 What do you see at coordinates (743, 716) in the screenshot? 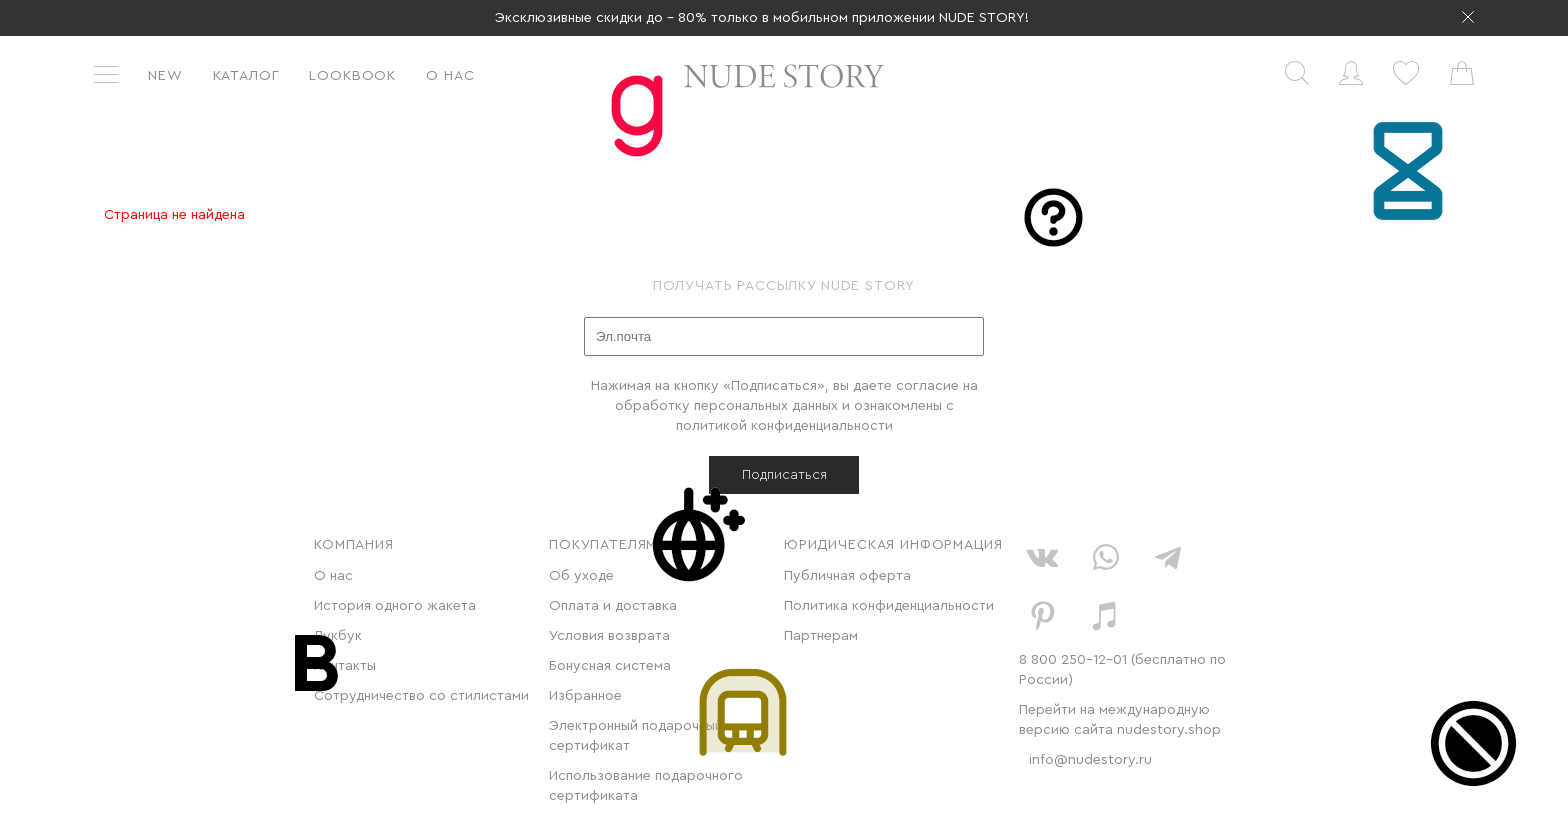
I see `view subway or metro transit options` at bounding box center [743, 716].